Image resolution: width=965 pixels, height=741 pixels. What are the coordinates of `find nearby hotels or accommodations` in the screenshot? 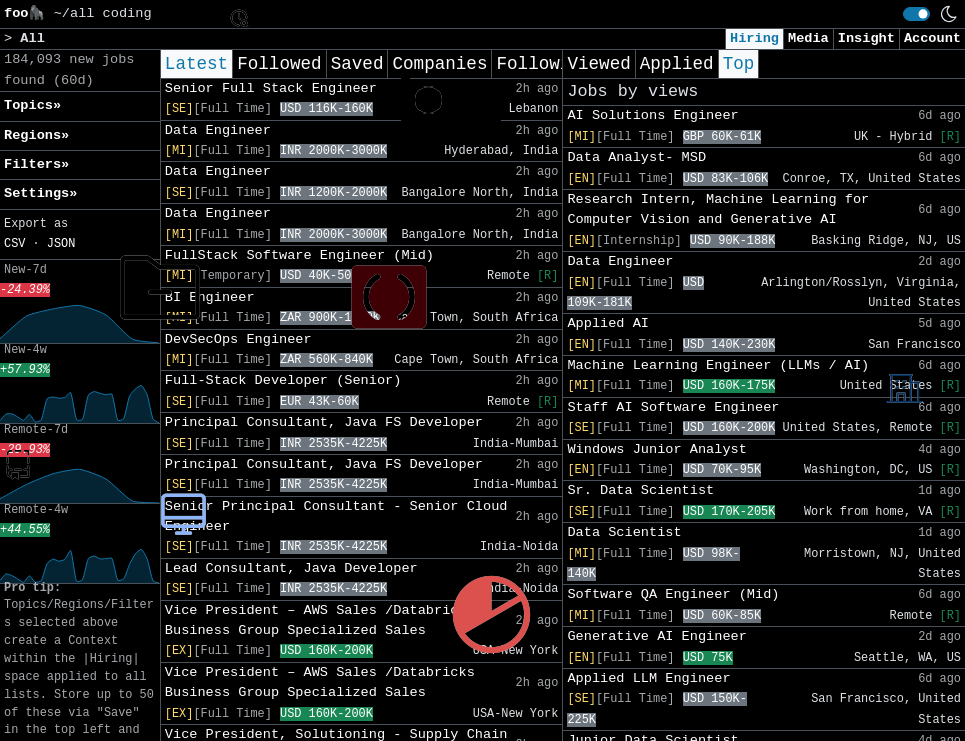 It's located at (451, 109).